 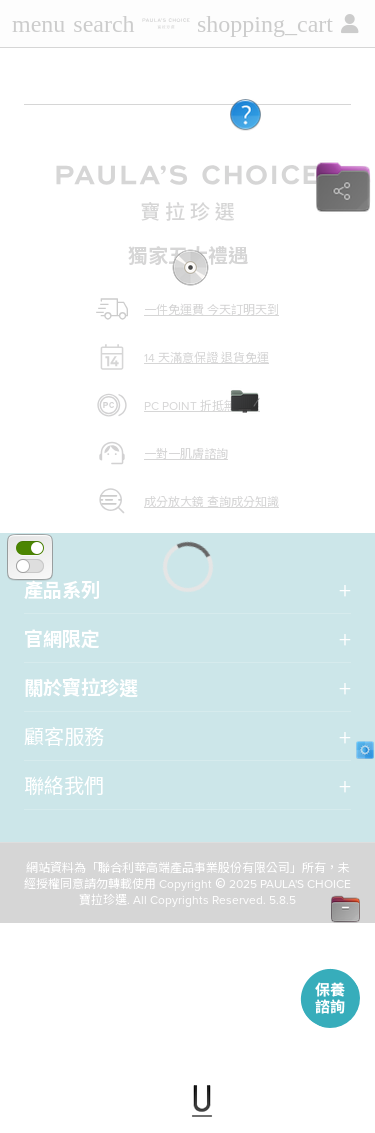 I want to click on apply underline formatting to selected text, so click(x=202, y=1101).